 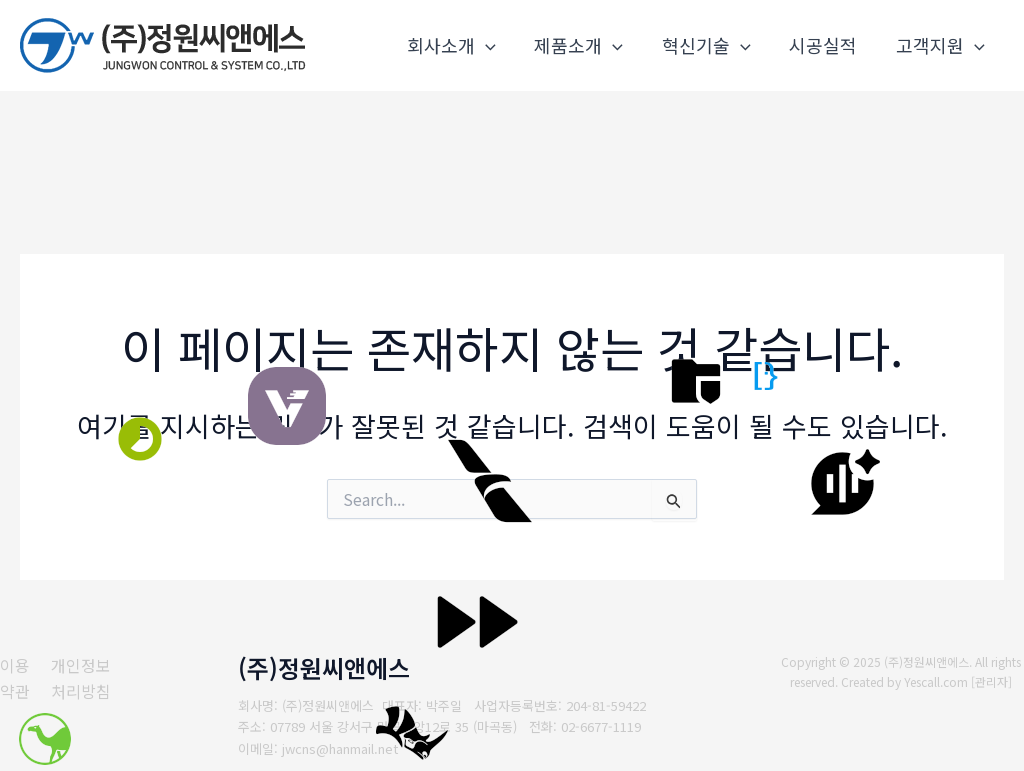 I want to click on open the American Airlines app, so click(x=490, y=481).